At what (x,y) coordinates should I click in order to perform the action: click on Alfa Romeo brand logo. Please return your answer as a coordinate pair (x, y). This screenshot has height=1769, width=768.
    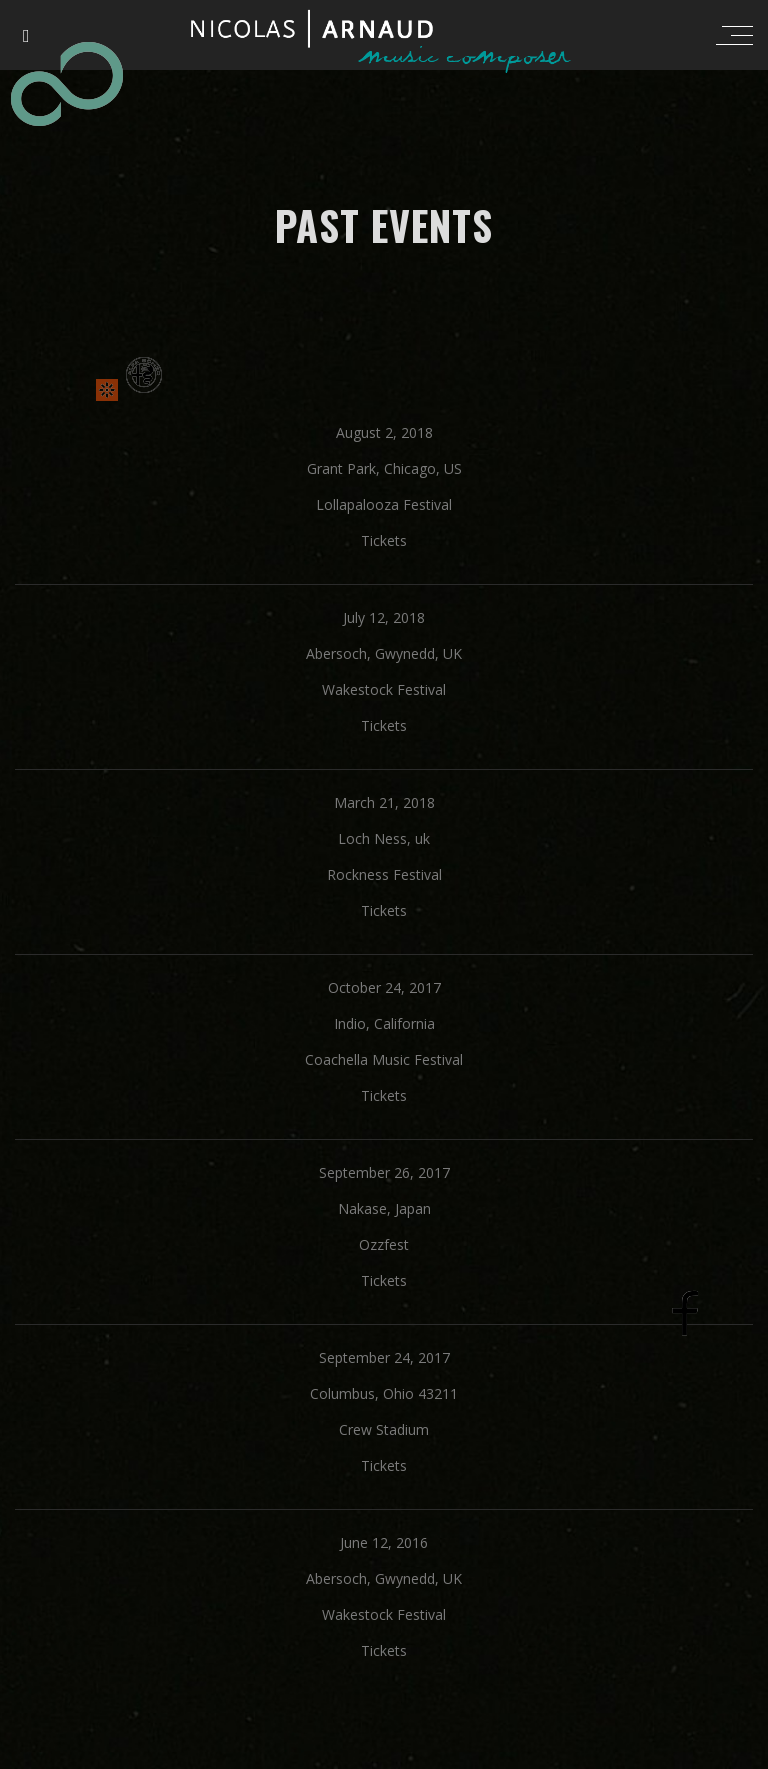
    Looking at the image, I should click on (144, 375).